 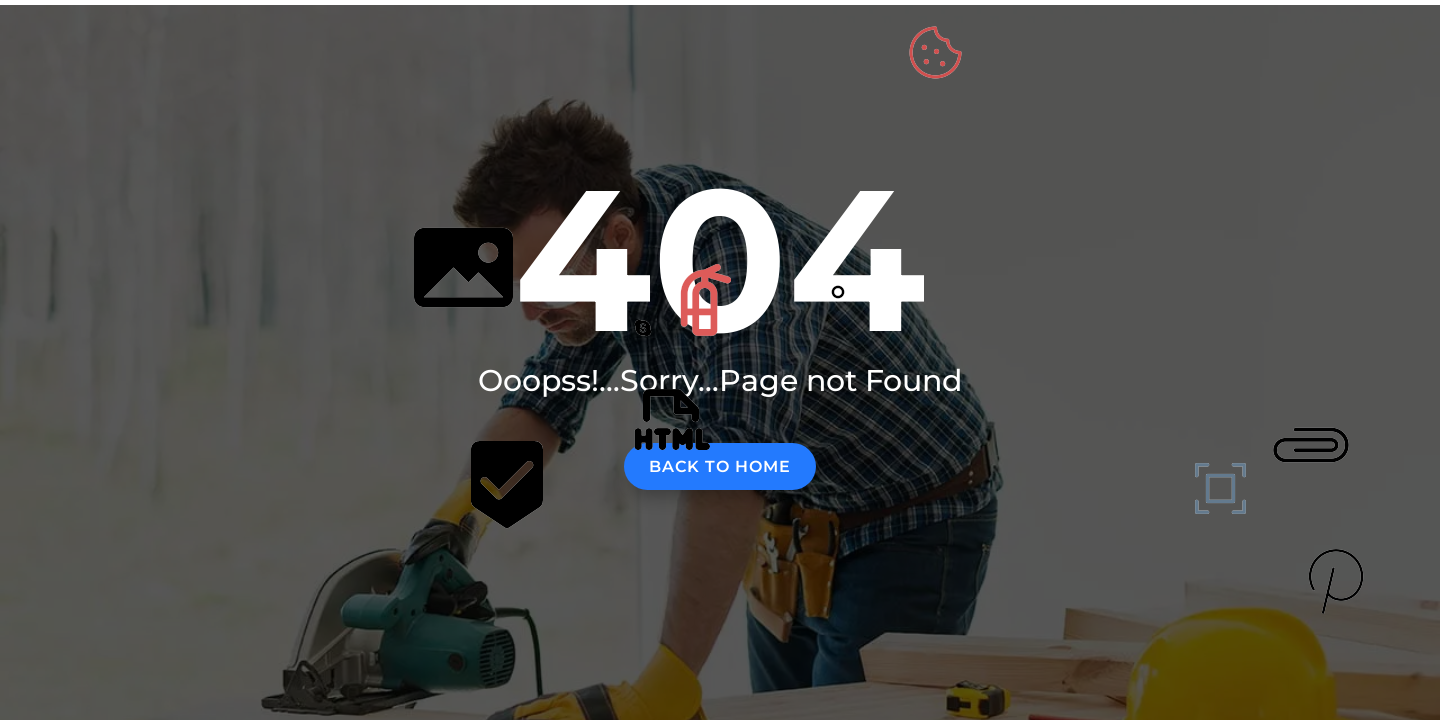 What do you see at coordinates (463, 267) in the screenshot?
I see `view photos or images` at bounding box center [463, 267].